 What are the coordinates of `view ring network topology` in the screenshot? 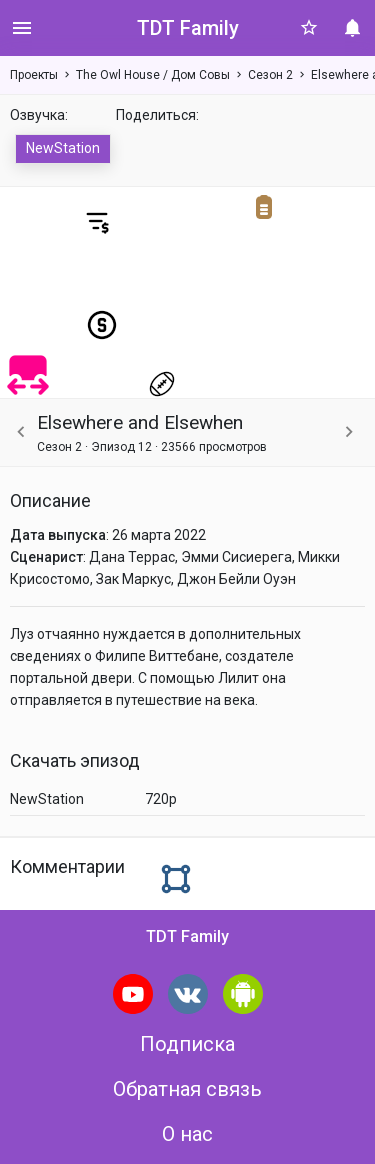 It's located at (176, 879).